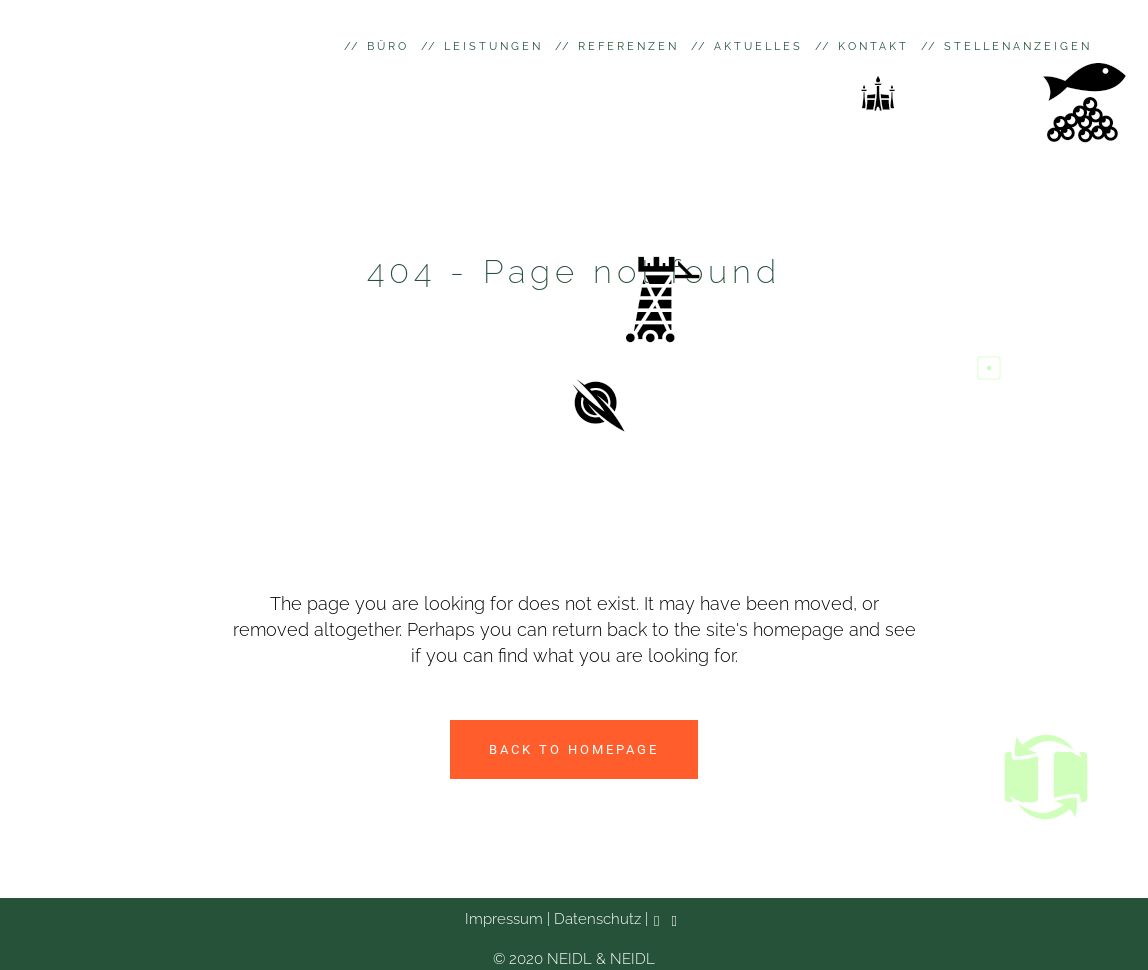 The image size is (1148, 970). What do you see at coordinates (989, 368) in the screenshot?
I see `roll the dice or trigger random selection` at bounding box center [989, 368].